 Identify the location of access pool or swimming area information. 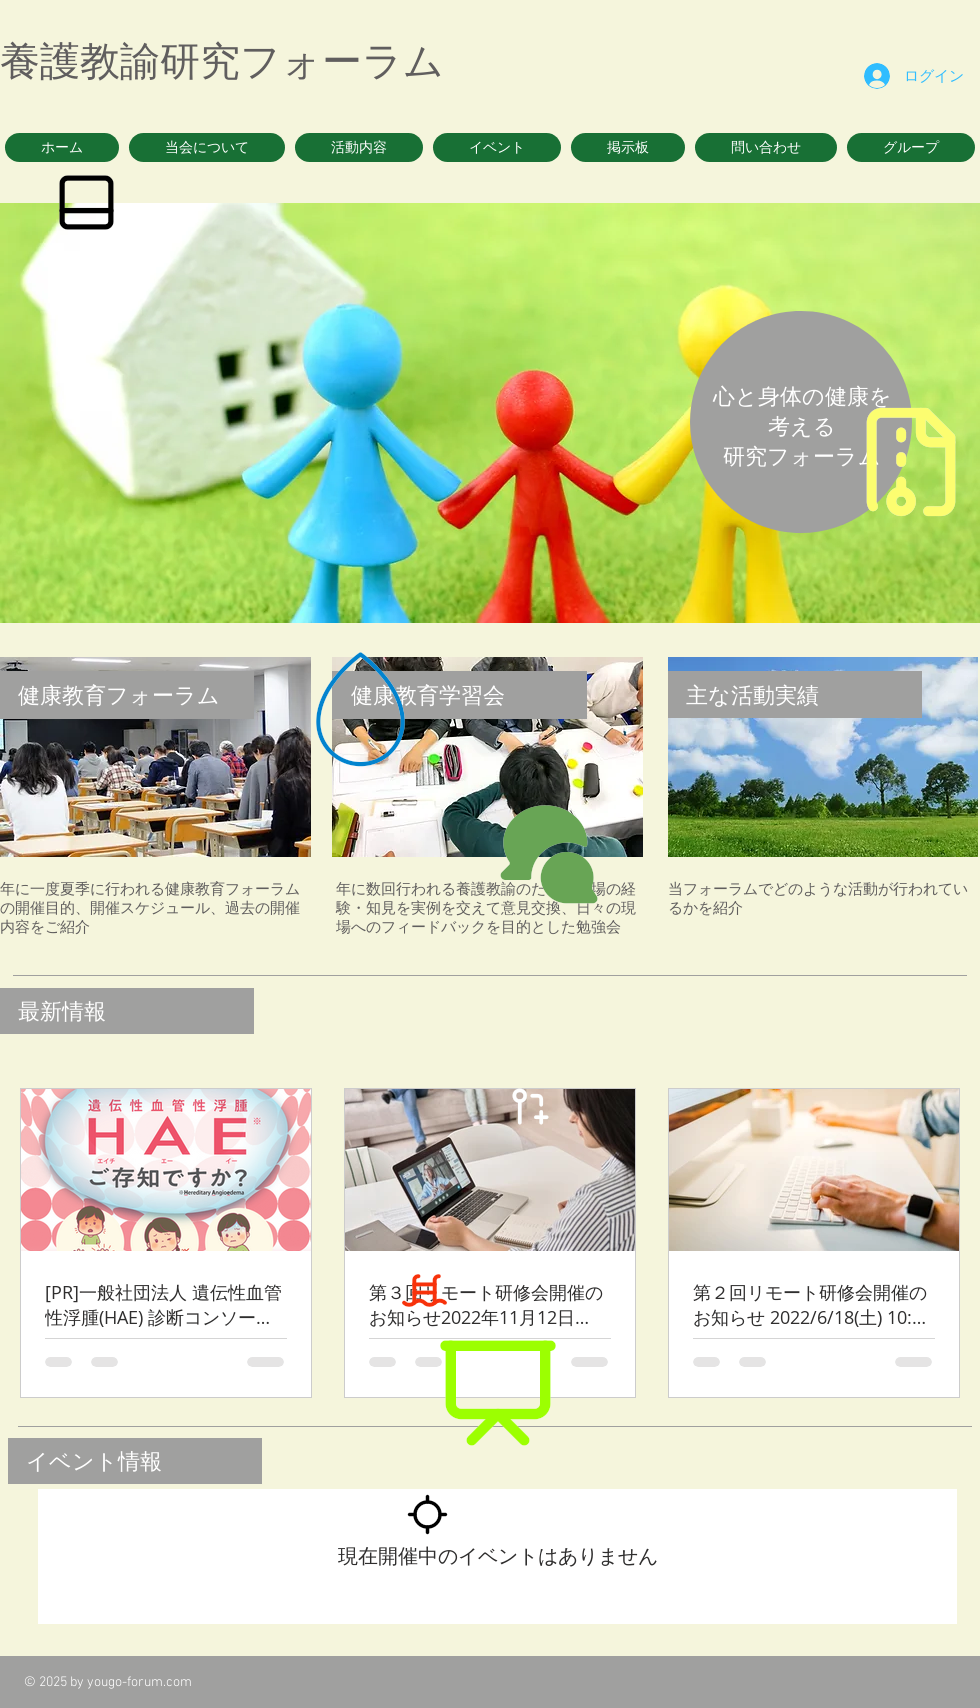
(424, 1290).